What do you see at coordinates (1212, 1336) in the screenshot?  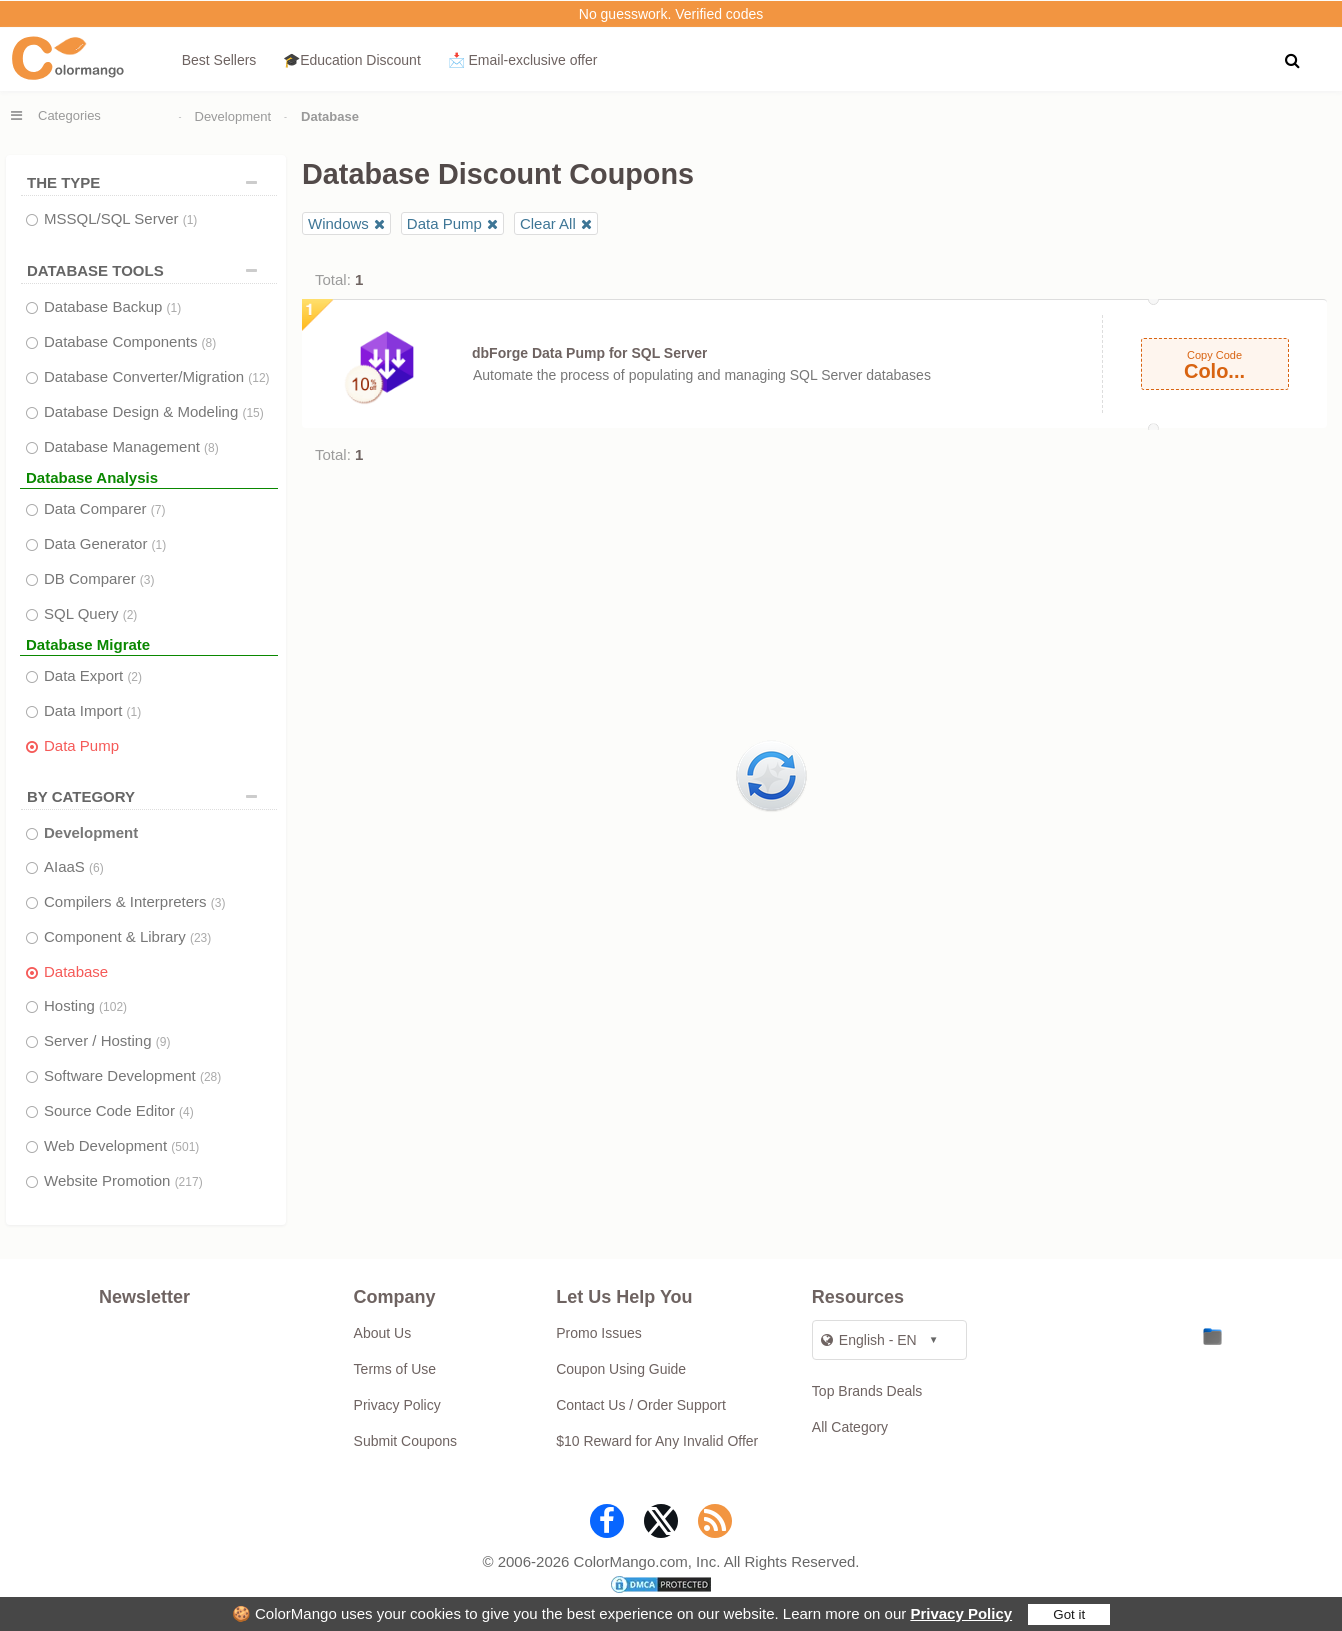 I see `open folder to view contents` at bounding box center [1212, 1336].